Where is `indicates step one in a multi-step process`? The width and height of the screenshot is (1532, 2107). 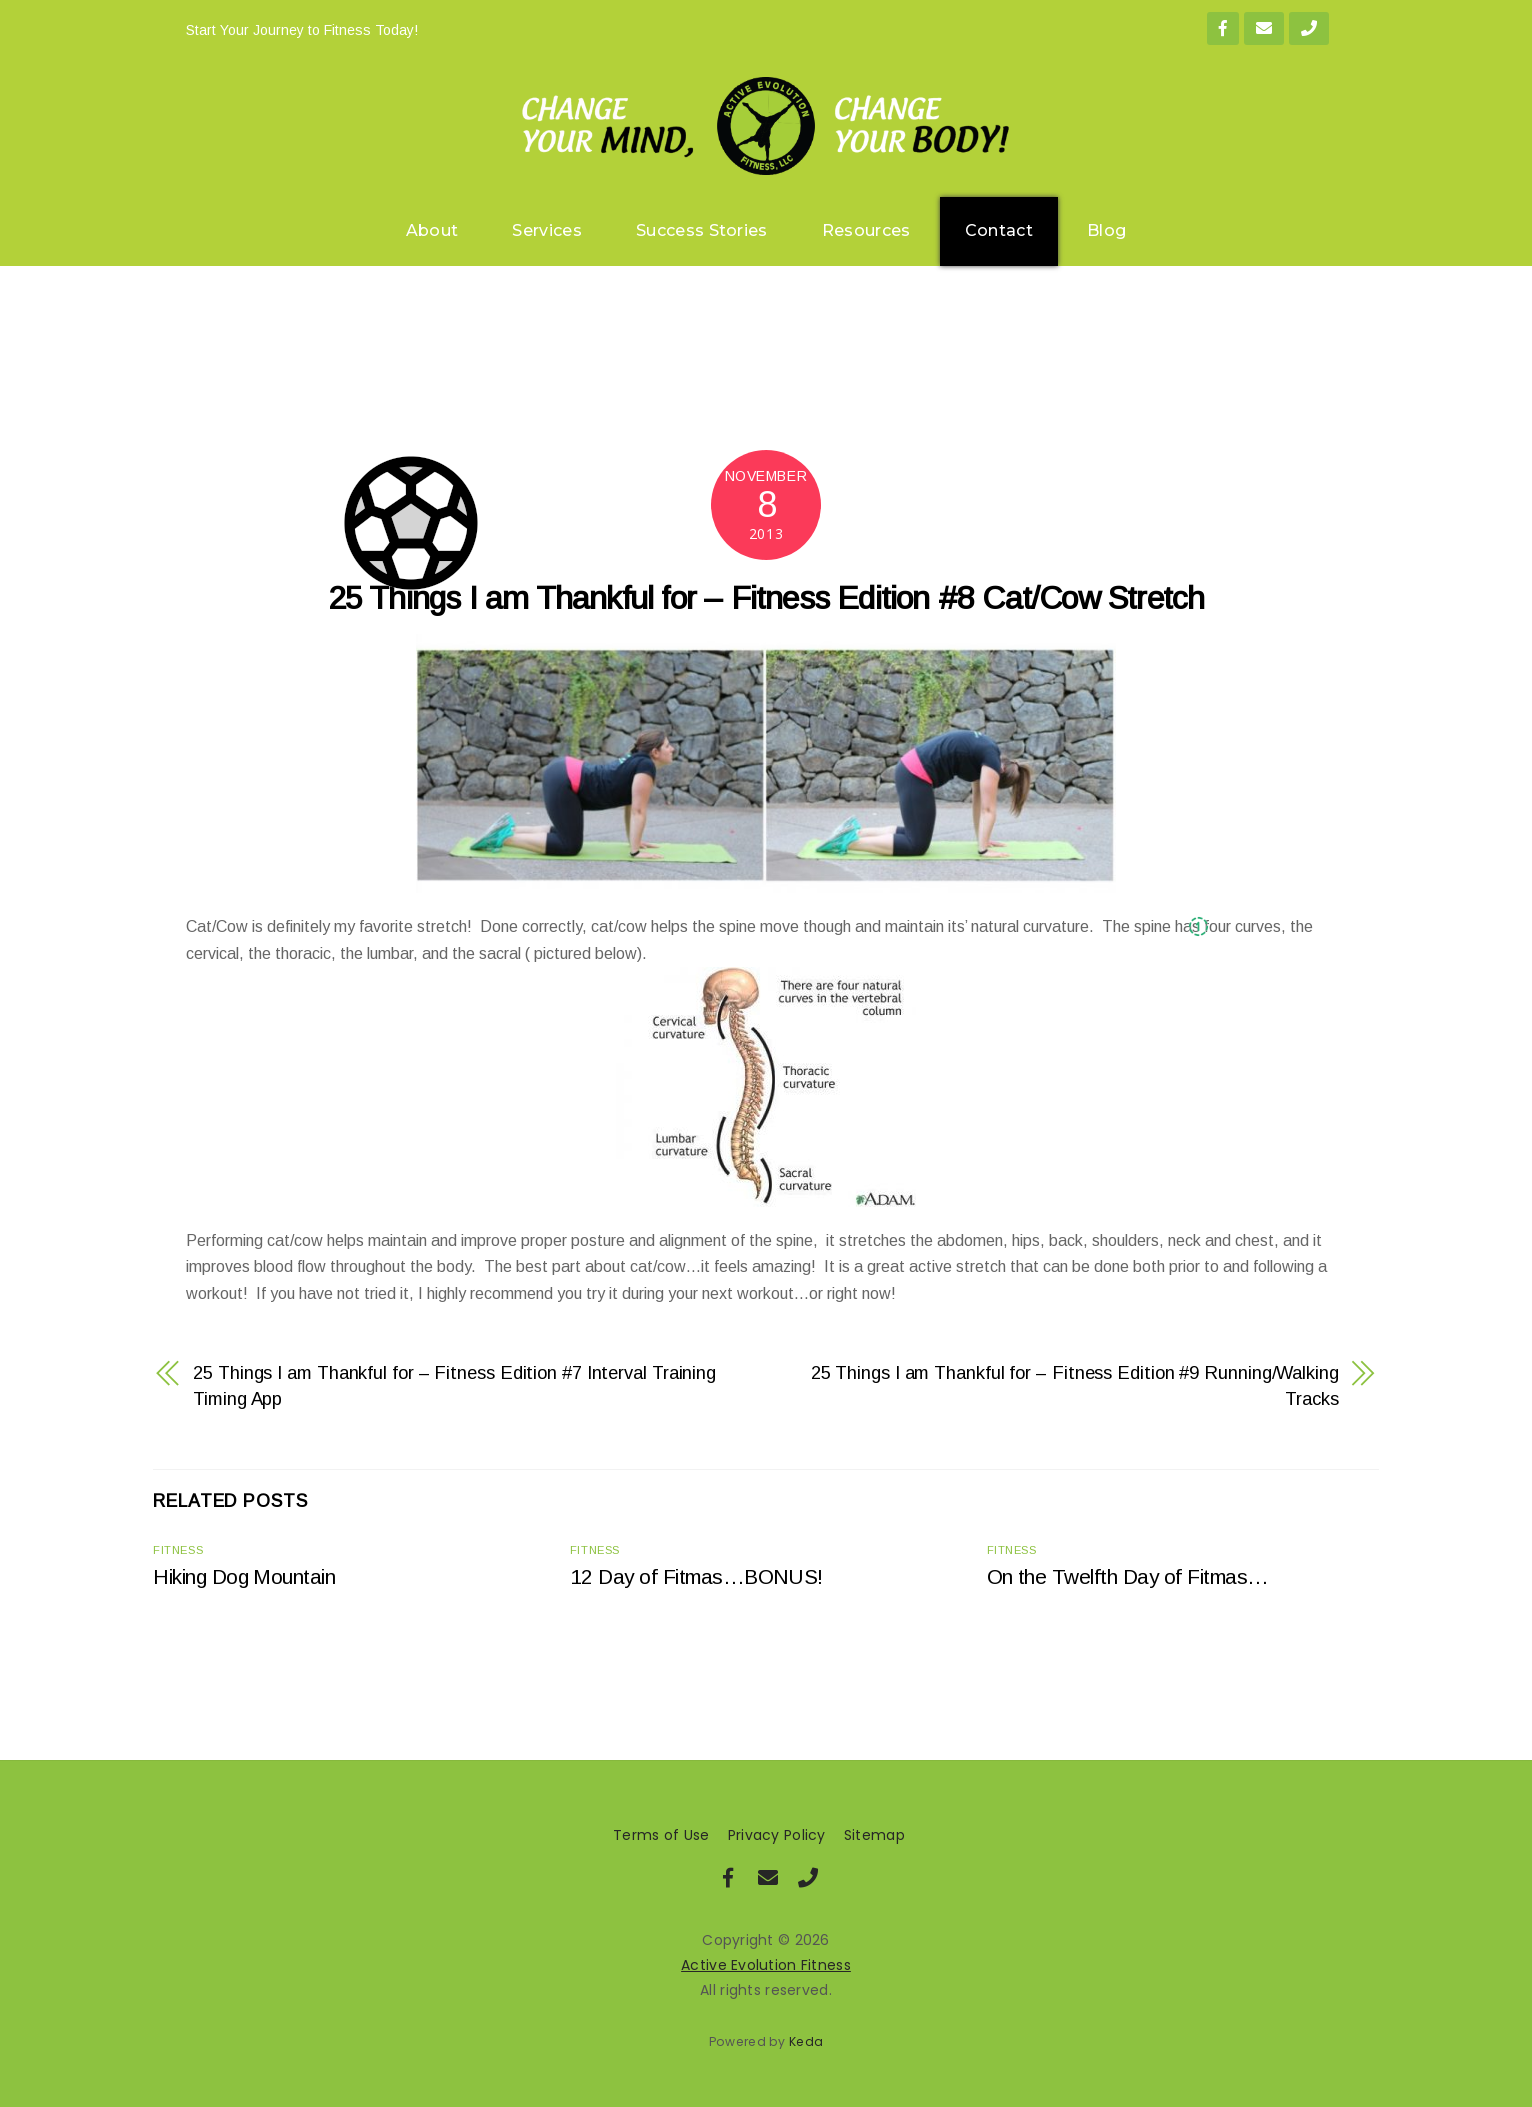
indicates step one in a multi-step process is located at coordinates (1198, 926).